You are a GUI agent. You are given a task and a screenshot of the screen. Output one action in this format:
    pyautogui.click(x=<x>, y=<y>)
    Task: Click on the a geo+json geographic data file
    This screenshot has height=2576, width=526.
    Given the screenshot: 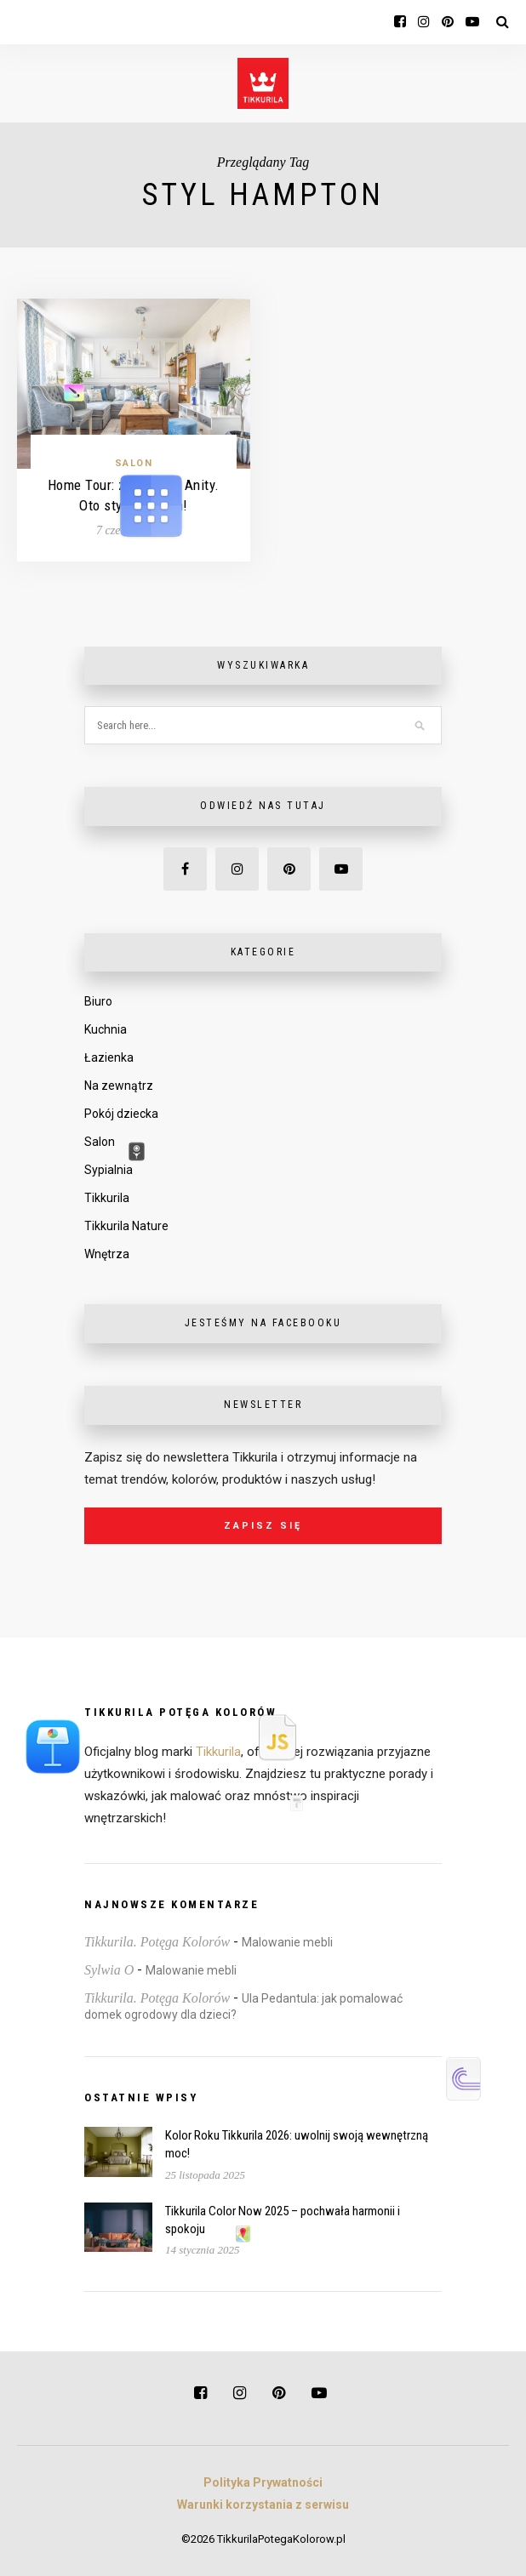 What is the action you would take?
    pyautogui.click(x=243, y=2233)
    